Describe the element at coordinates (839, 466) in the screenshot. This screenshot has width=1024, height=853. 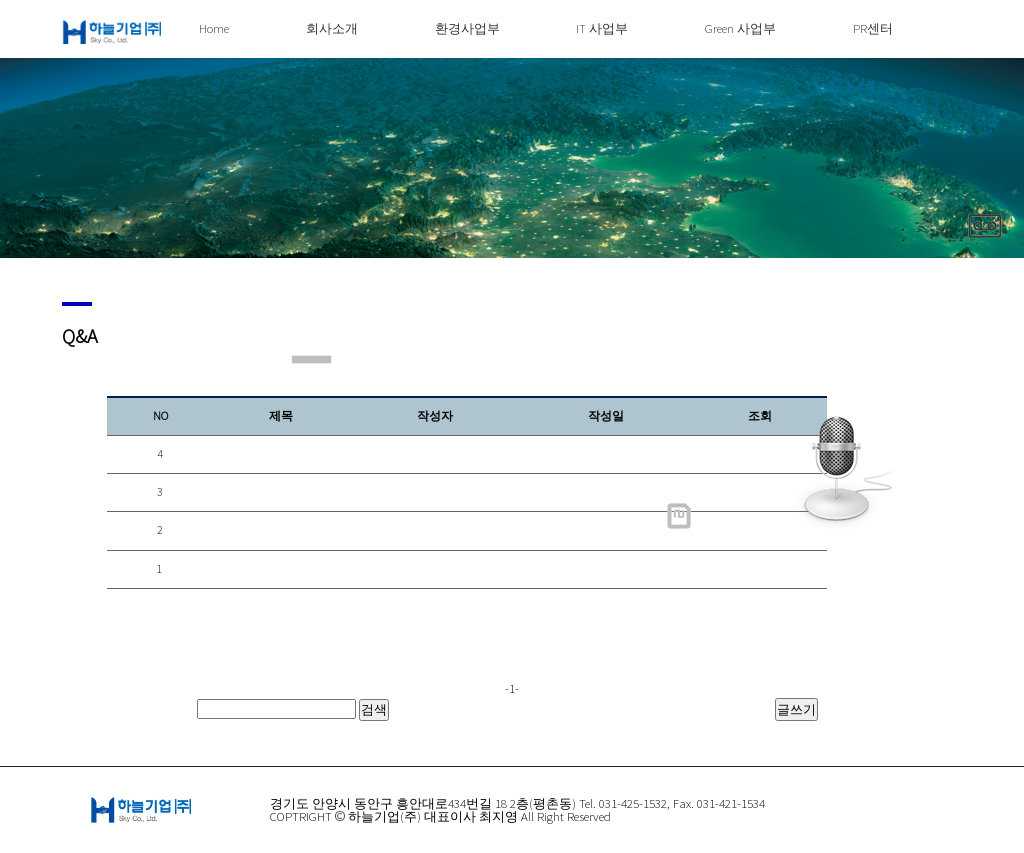
I see `access microphone settings` at that location.